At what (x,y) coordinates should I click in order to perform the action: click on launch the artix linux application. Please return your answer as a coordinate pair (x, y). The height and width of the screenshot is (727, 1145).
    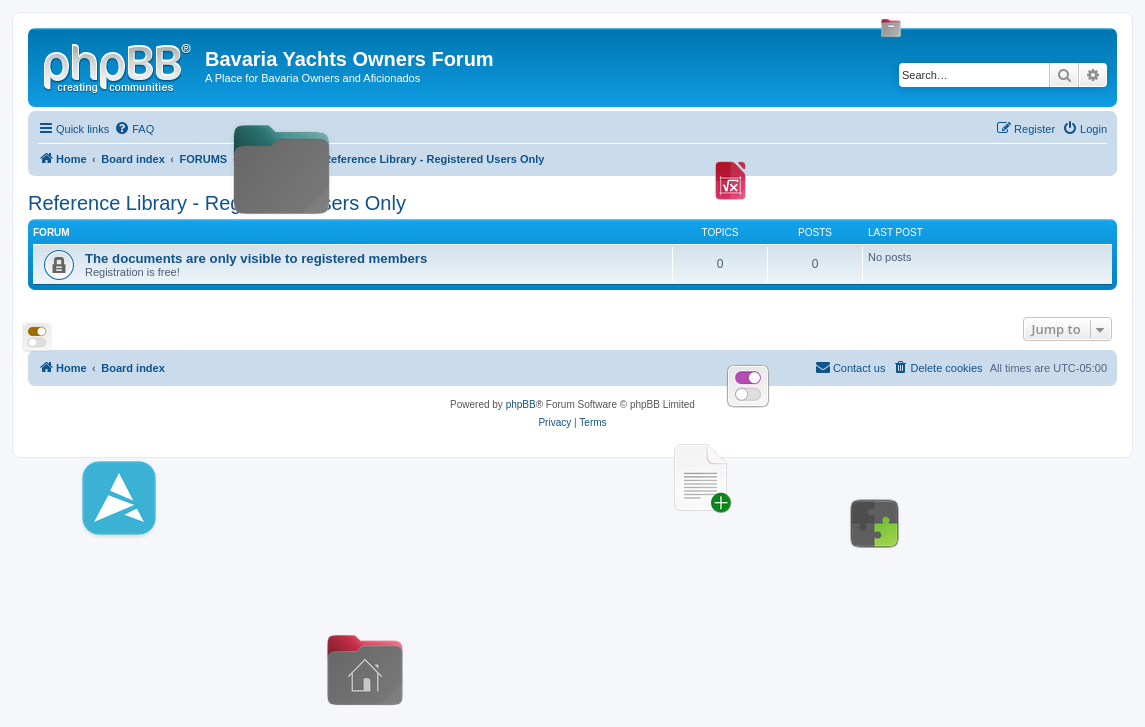
    Looking at the image, I should click on (119, 498).